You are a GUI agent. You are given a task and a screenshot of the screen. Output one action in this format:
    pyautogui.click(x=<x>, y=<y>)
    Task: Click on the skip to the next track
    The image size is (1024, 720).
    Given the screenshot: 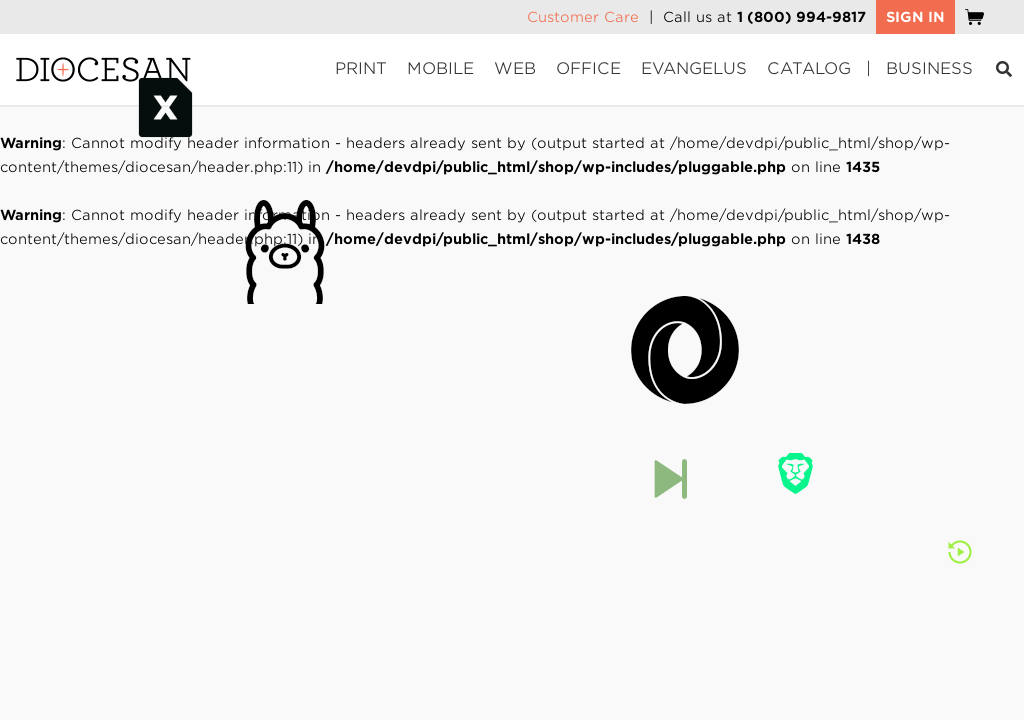 What is the action you would take?
    pyautogui.click(x=672, y=479)
    